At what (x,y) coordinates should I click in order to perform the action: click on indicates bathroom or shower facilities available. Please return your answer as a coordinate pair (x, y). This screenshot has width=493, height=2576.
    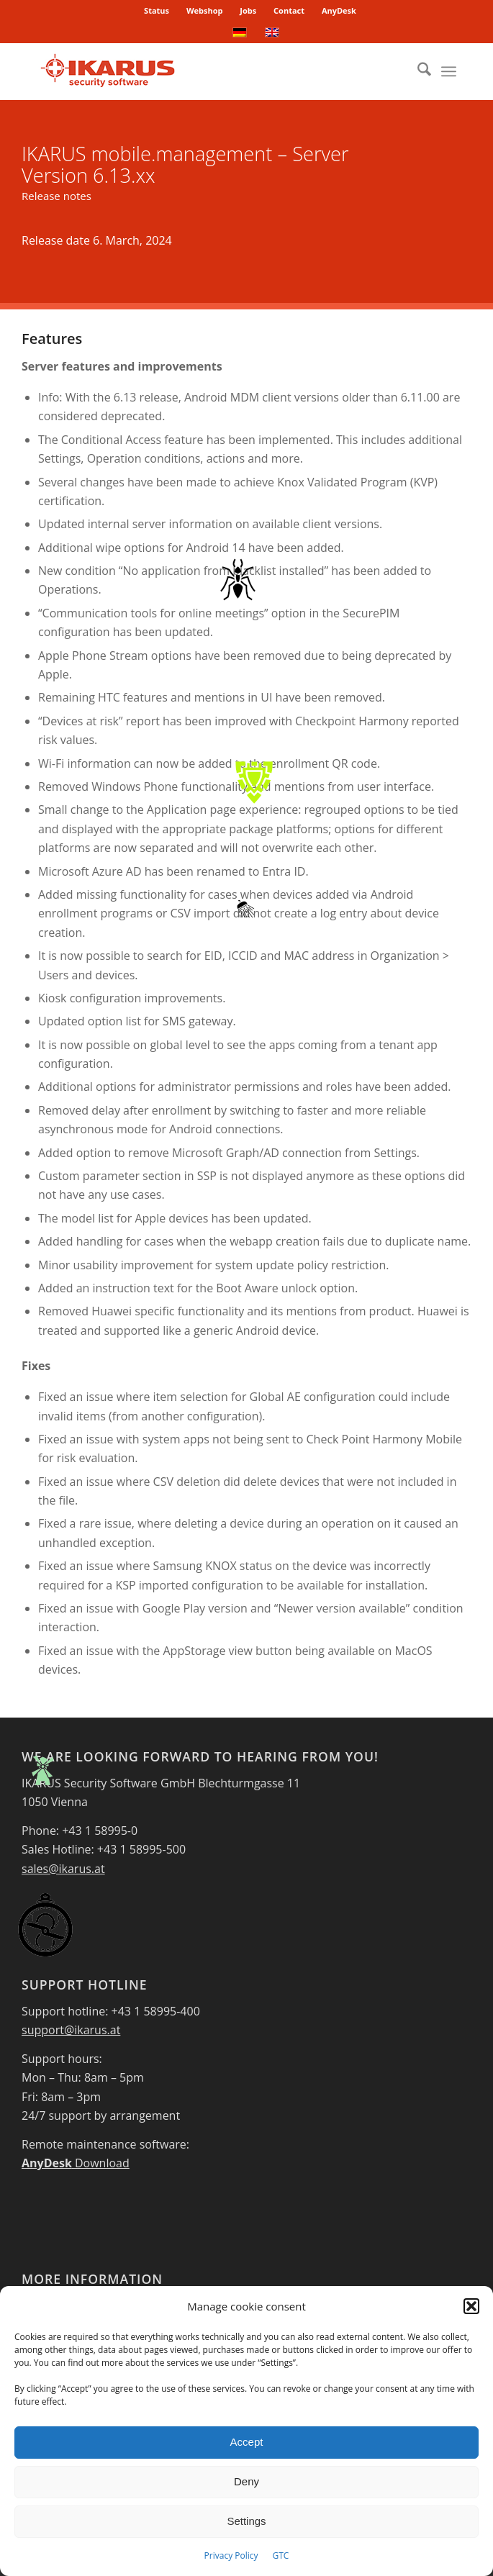
    Looking at the image, I should click on (245, 909).